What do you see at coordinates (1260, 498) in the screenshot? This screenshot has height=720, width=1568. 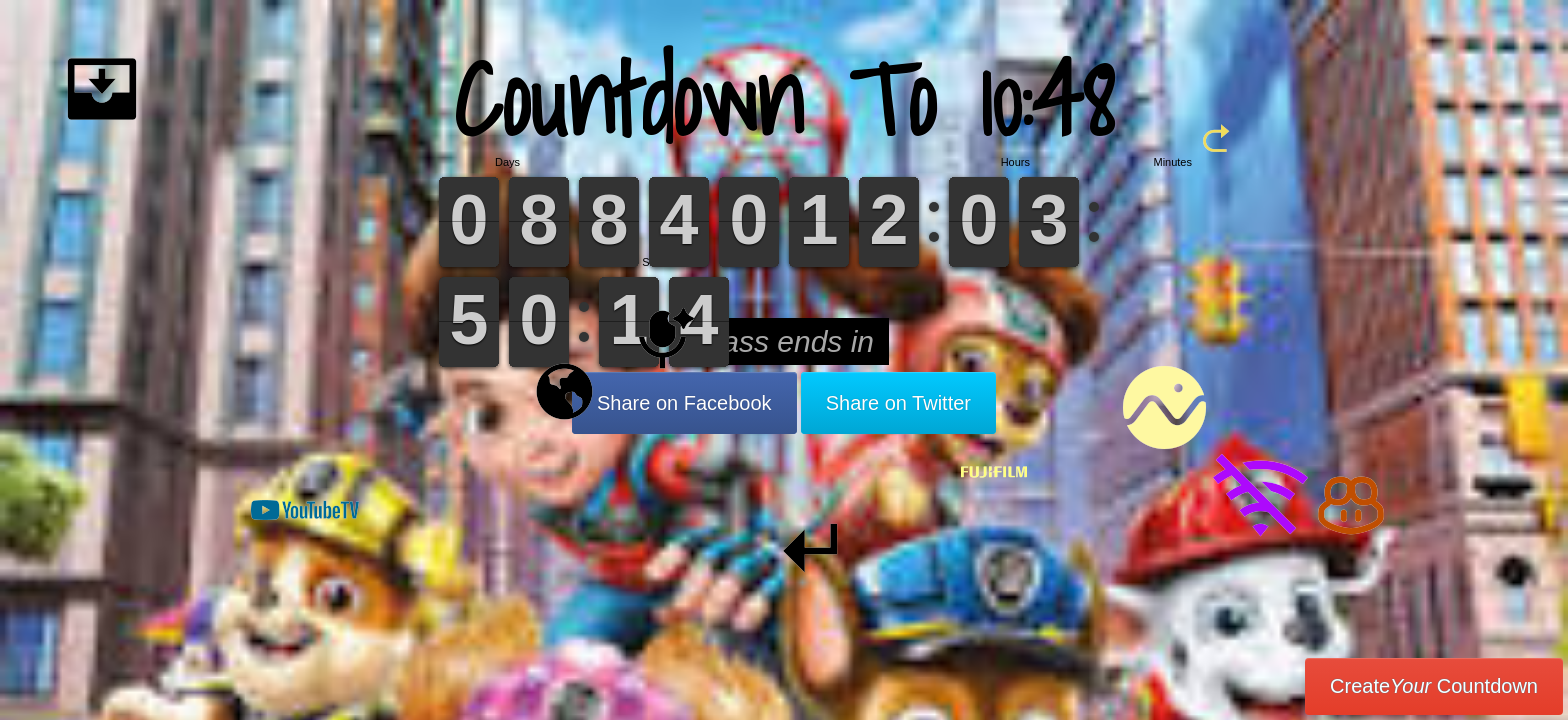 I see `indicates no wifi connection available` at bounding box center [1260, 498].